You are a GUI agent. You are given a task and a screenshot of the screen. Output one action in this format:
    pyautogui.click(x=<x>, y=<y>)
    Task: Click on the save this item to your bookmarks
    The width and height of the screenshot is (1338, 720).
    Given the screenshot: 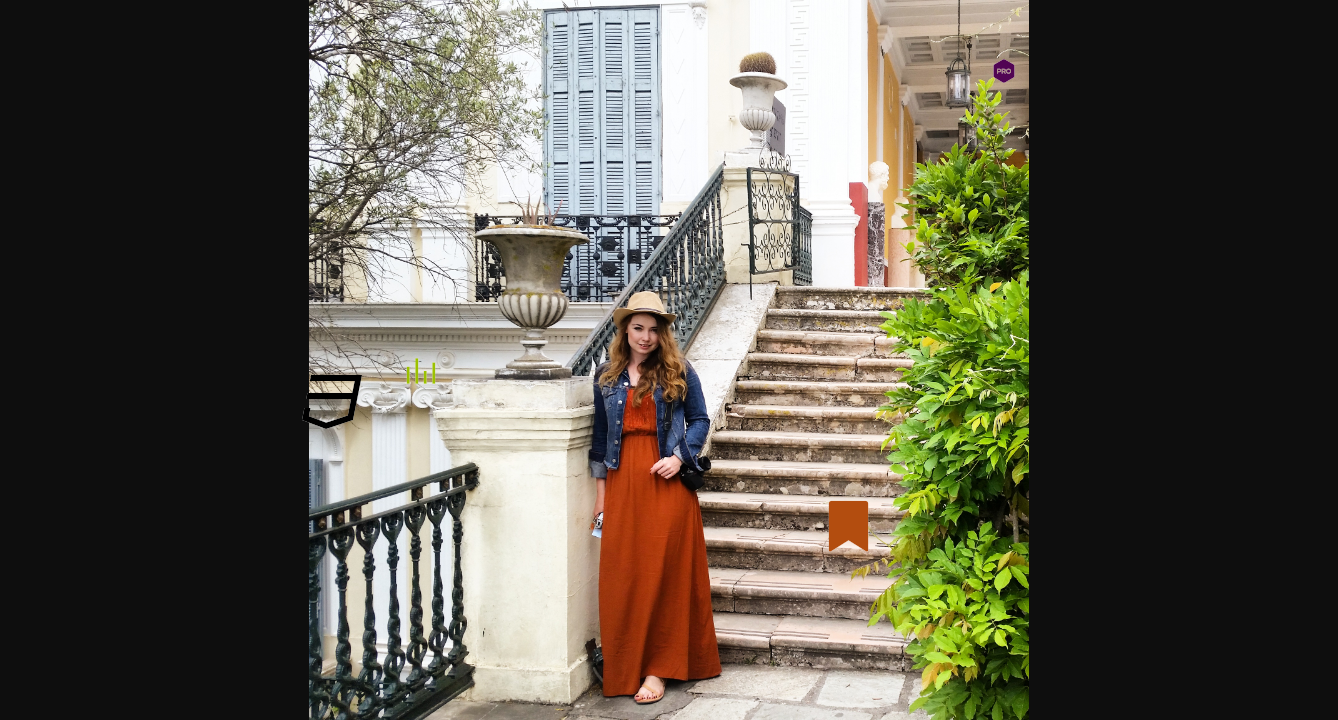 What is the action you would take?
    pyautogui.click(x=848, y=525)
    